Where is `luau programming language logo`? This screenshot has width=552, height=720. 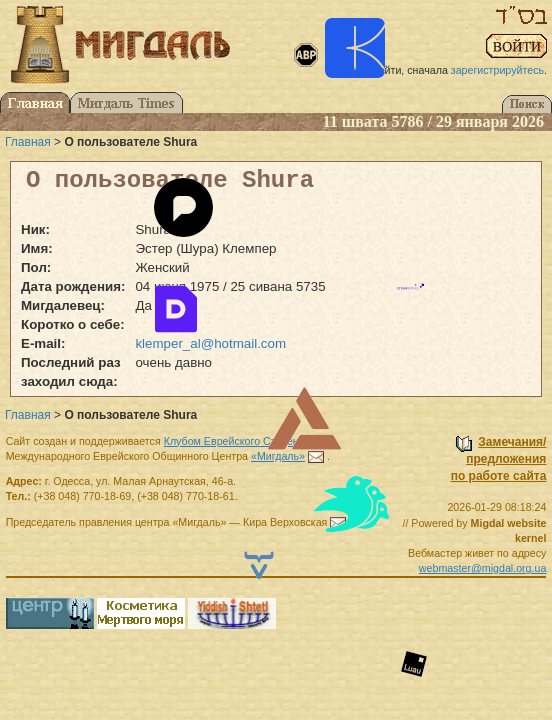 luau programming language logo is located at coordinates (414, 664).